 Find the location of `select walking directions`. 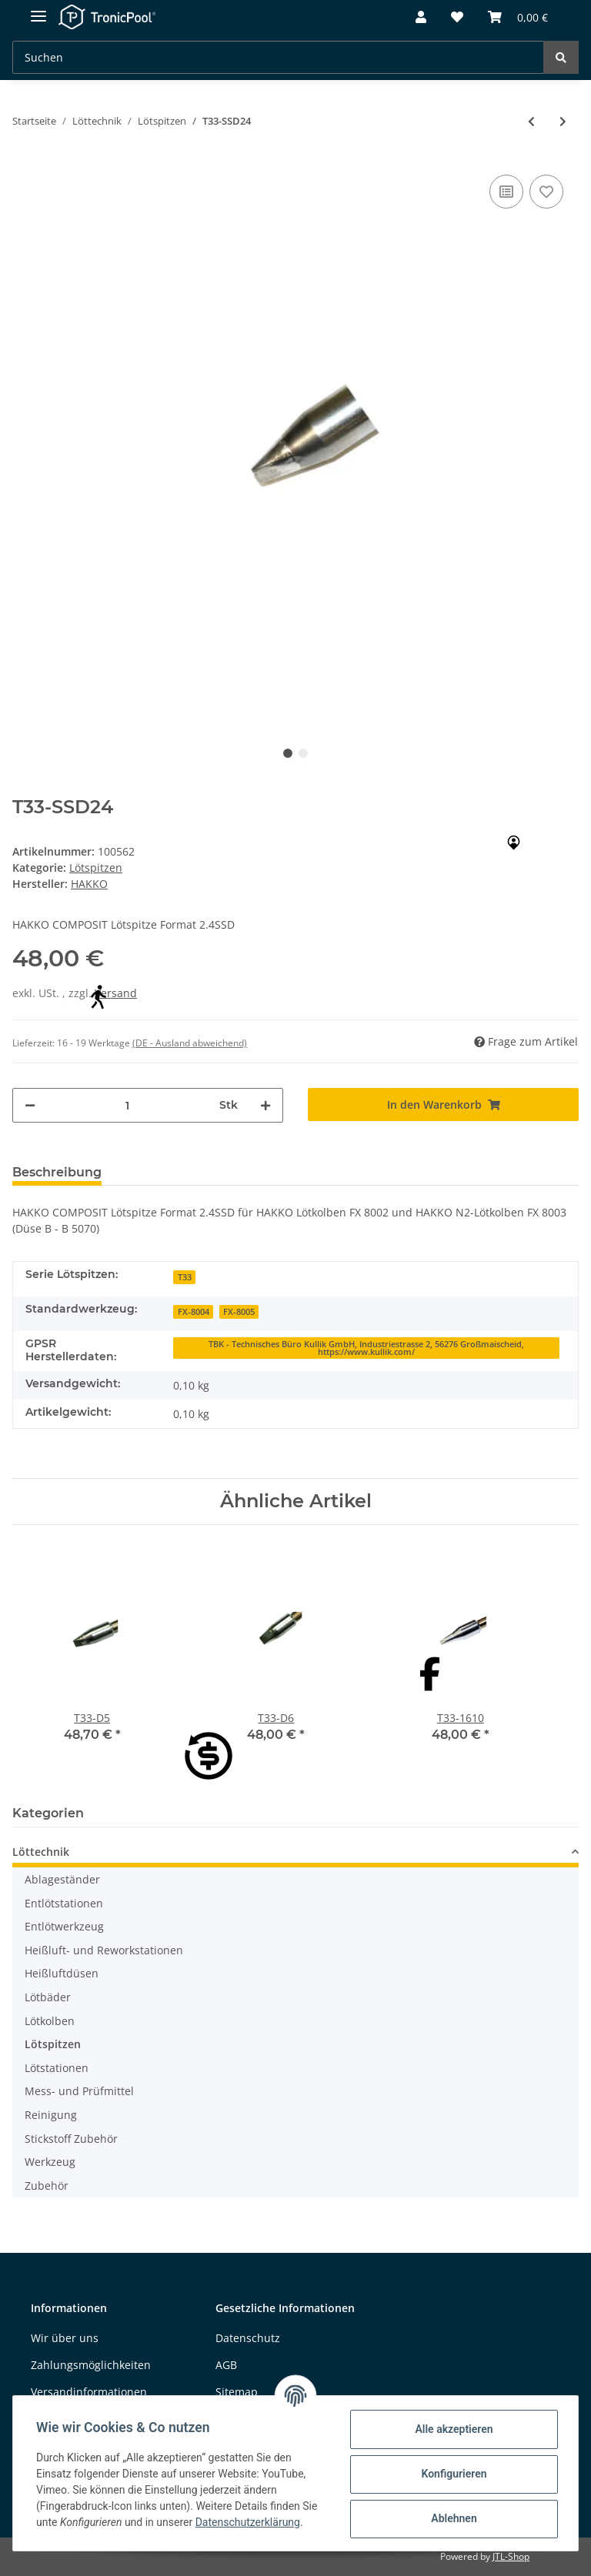

select walking directions is located at coordinates (98, 996).